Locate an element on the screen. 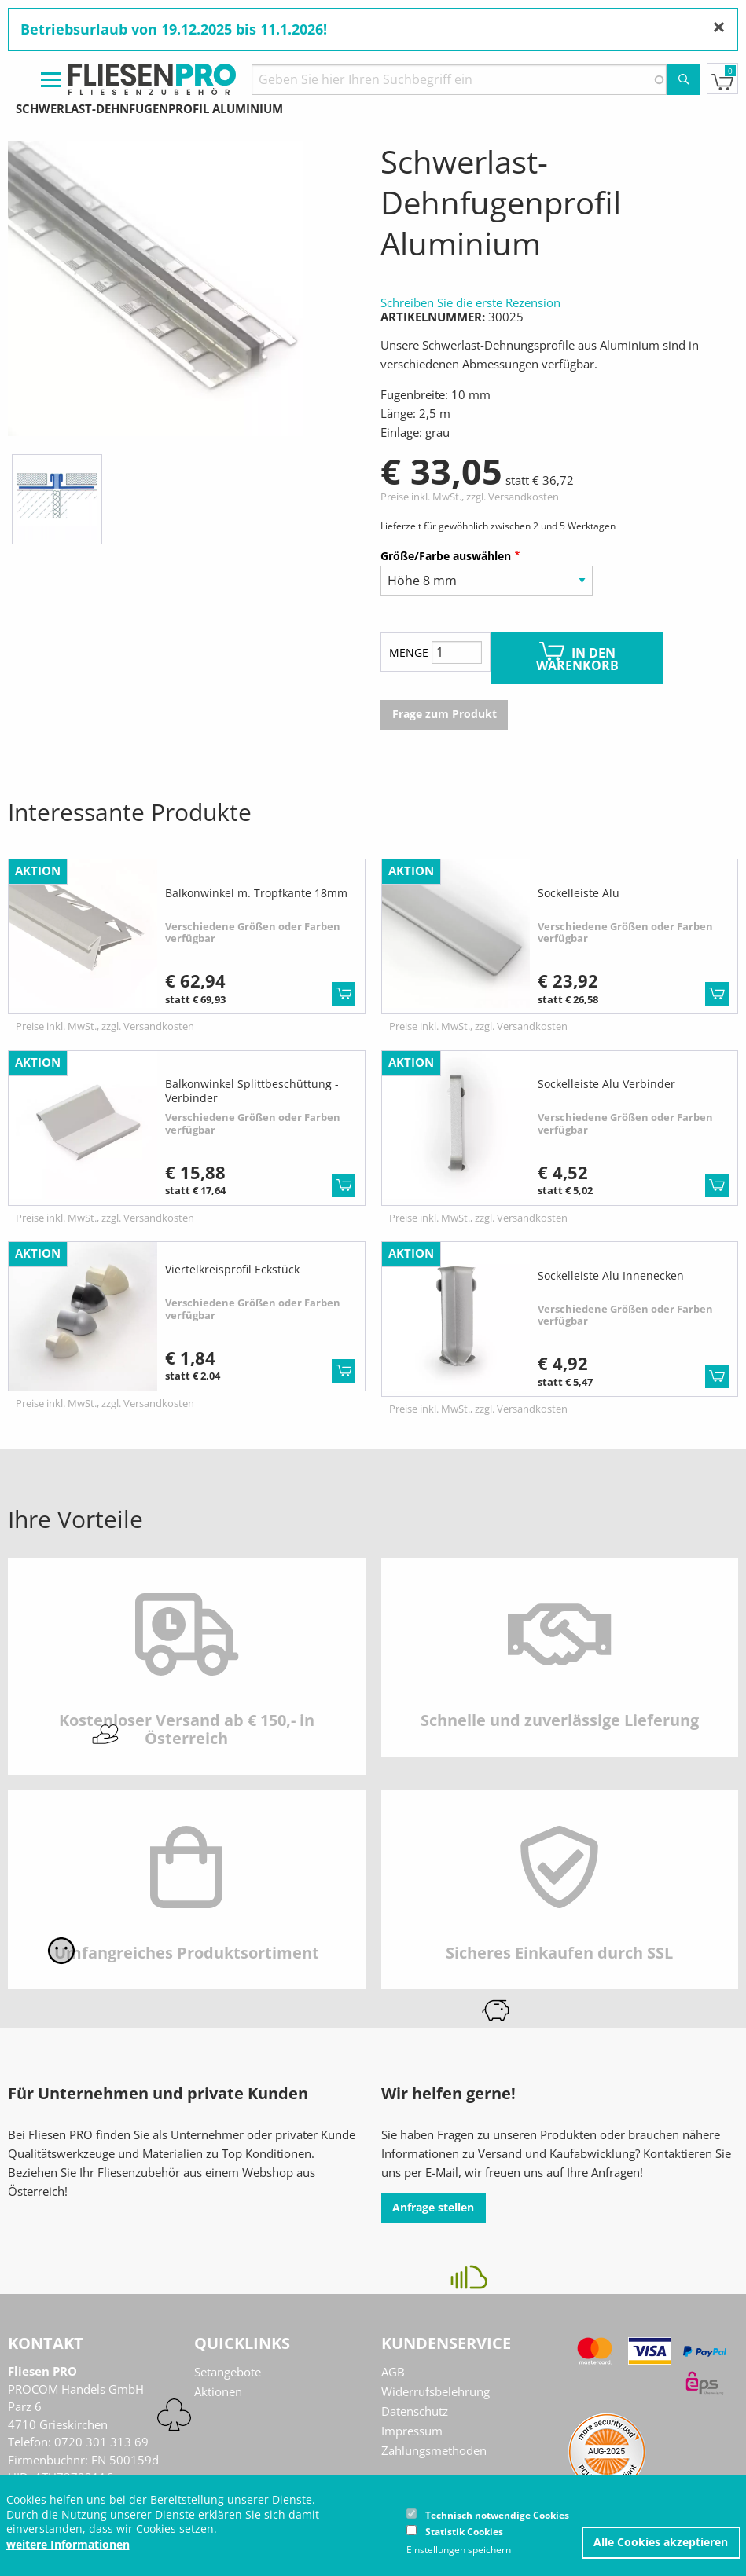  club suit symbol for card games is located at coordinates (174, 2415).